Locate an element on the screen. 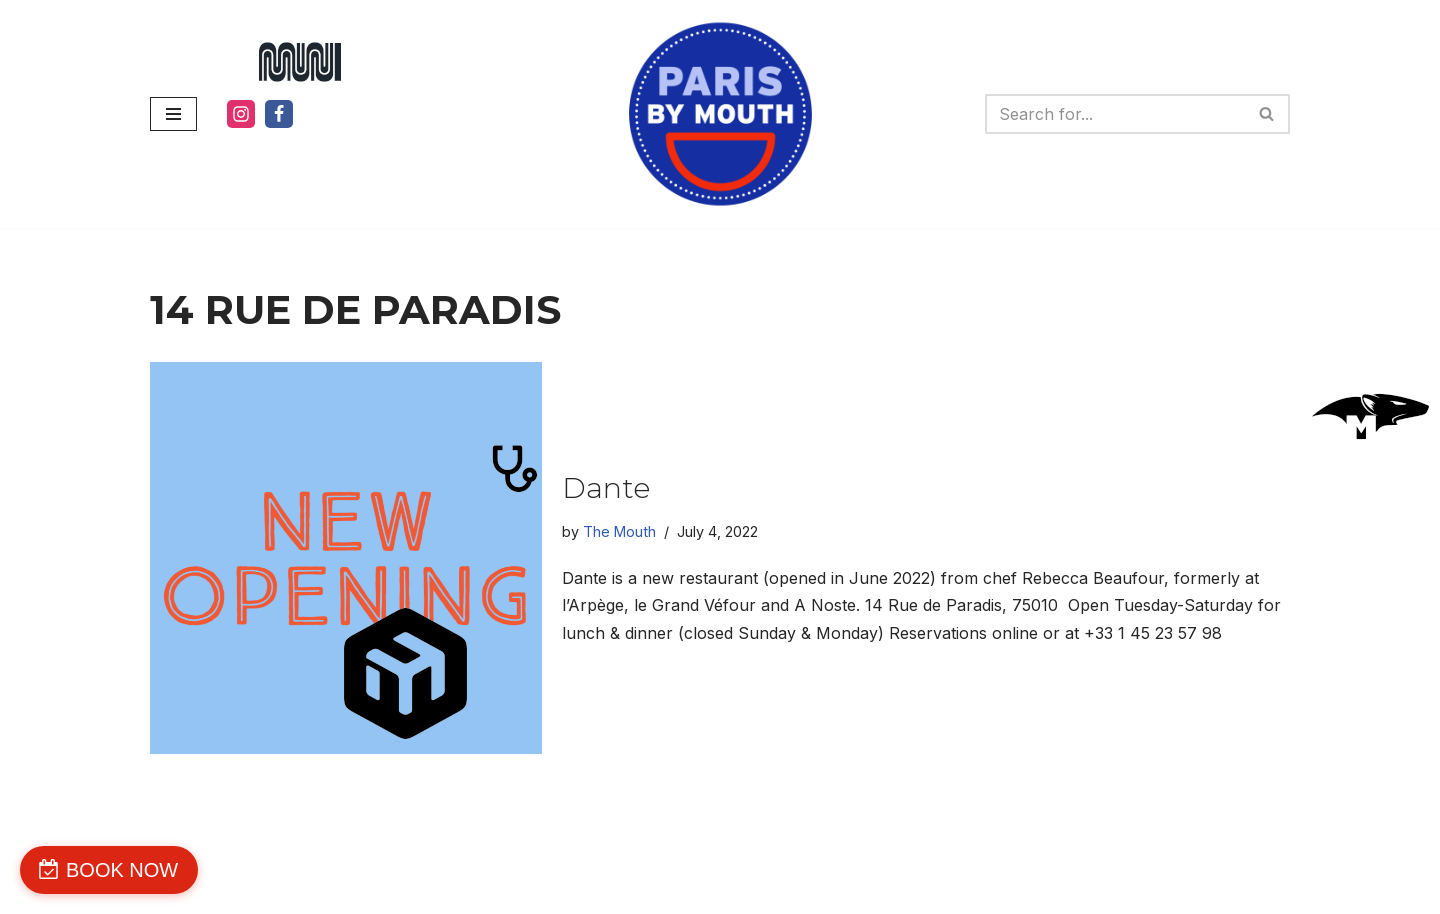 The height and width of the screenshot is (914, 1440). access health or medical features is located at coordinates (512, 467).